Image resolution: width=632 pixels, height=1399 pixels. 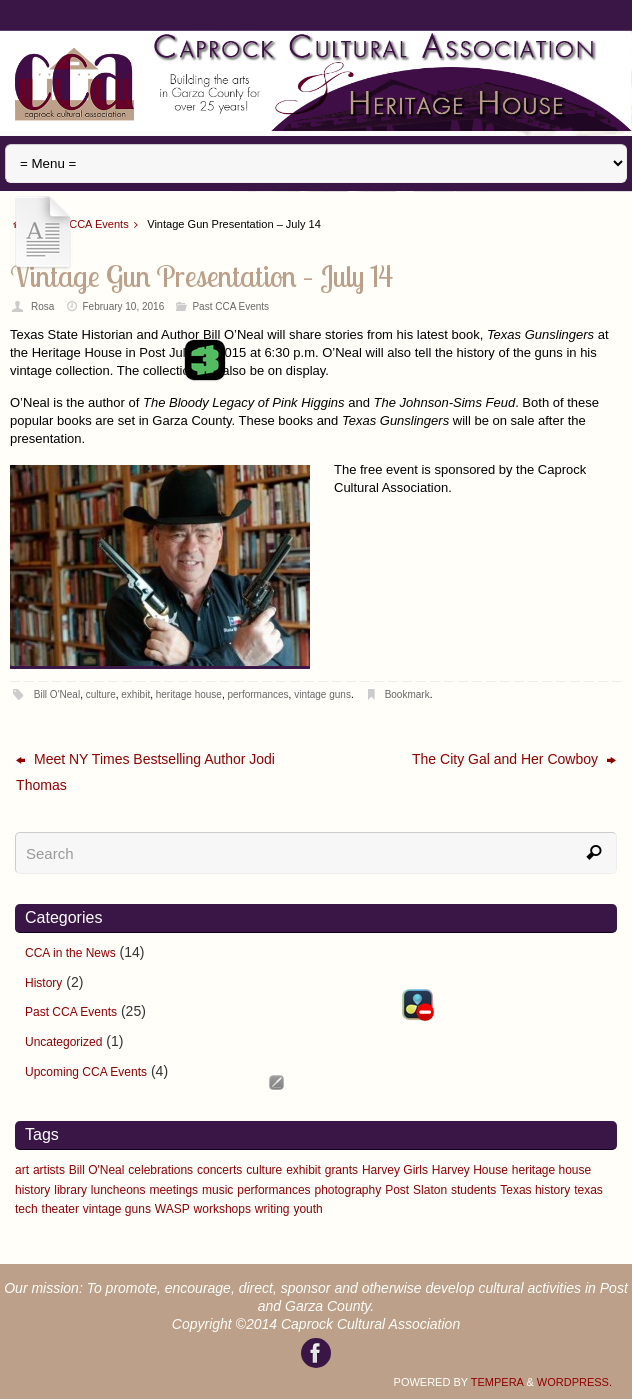 What do you see at coordinates (417, 1004) in the screenshot?
I see `uninstall DaVinci Resolve application` at bounding box center [417, 1004].